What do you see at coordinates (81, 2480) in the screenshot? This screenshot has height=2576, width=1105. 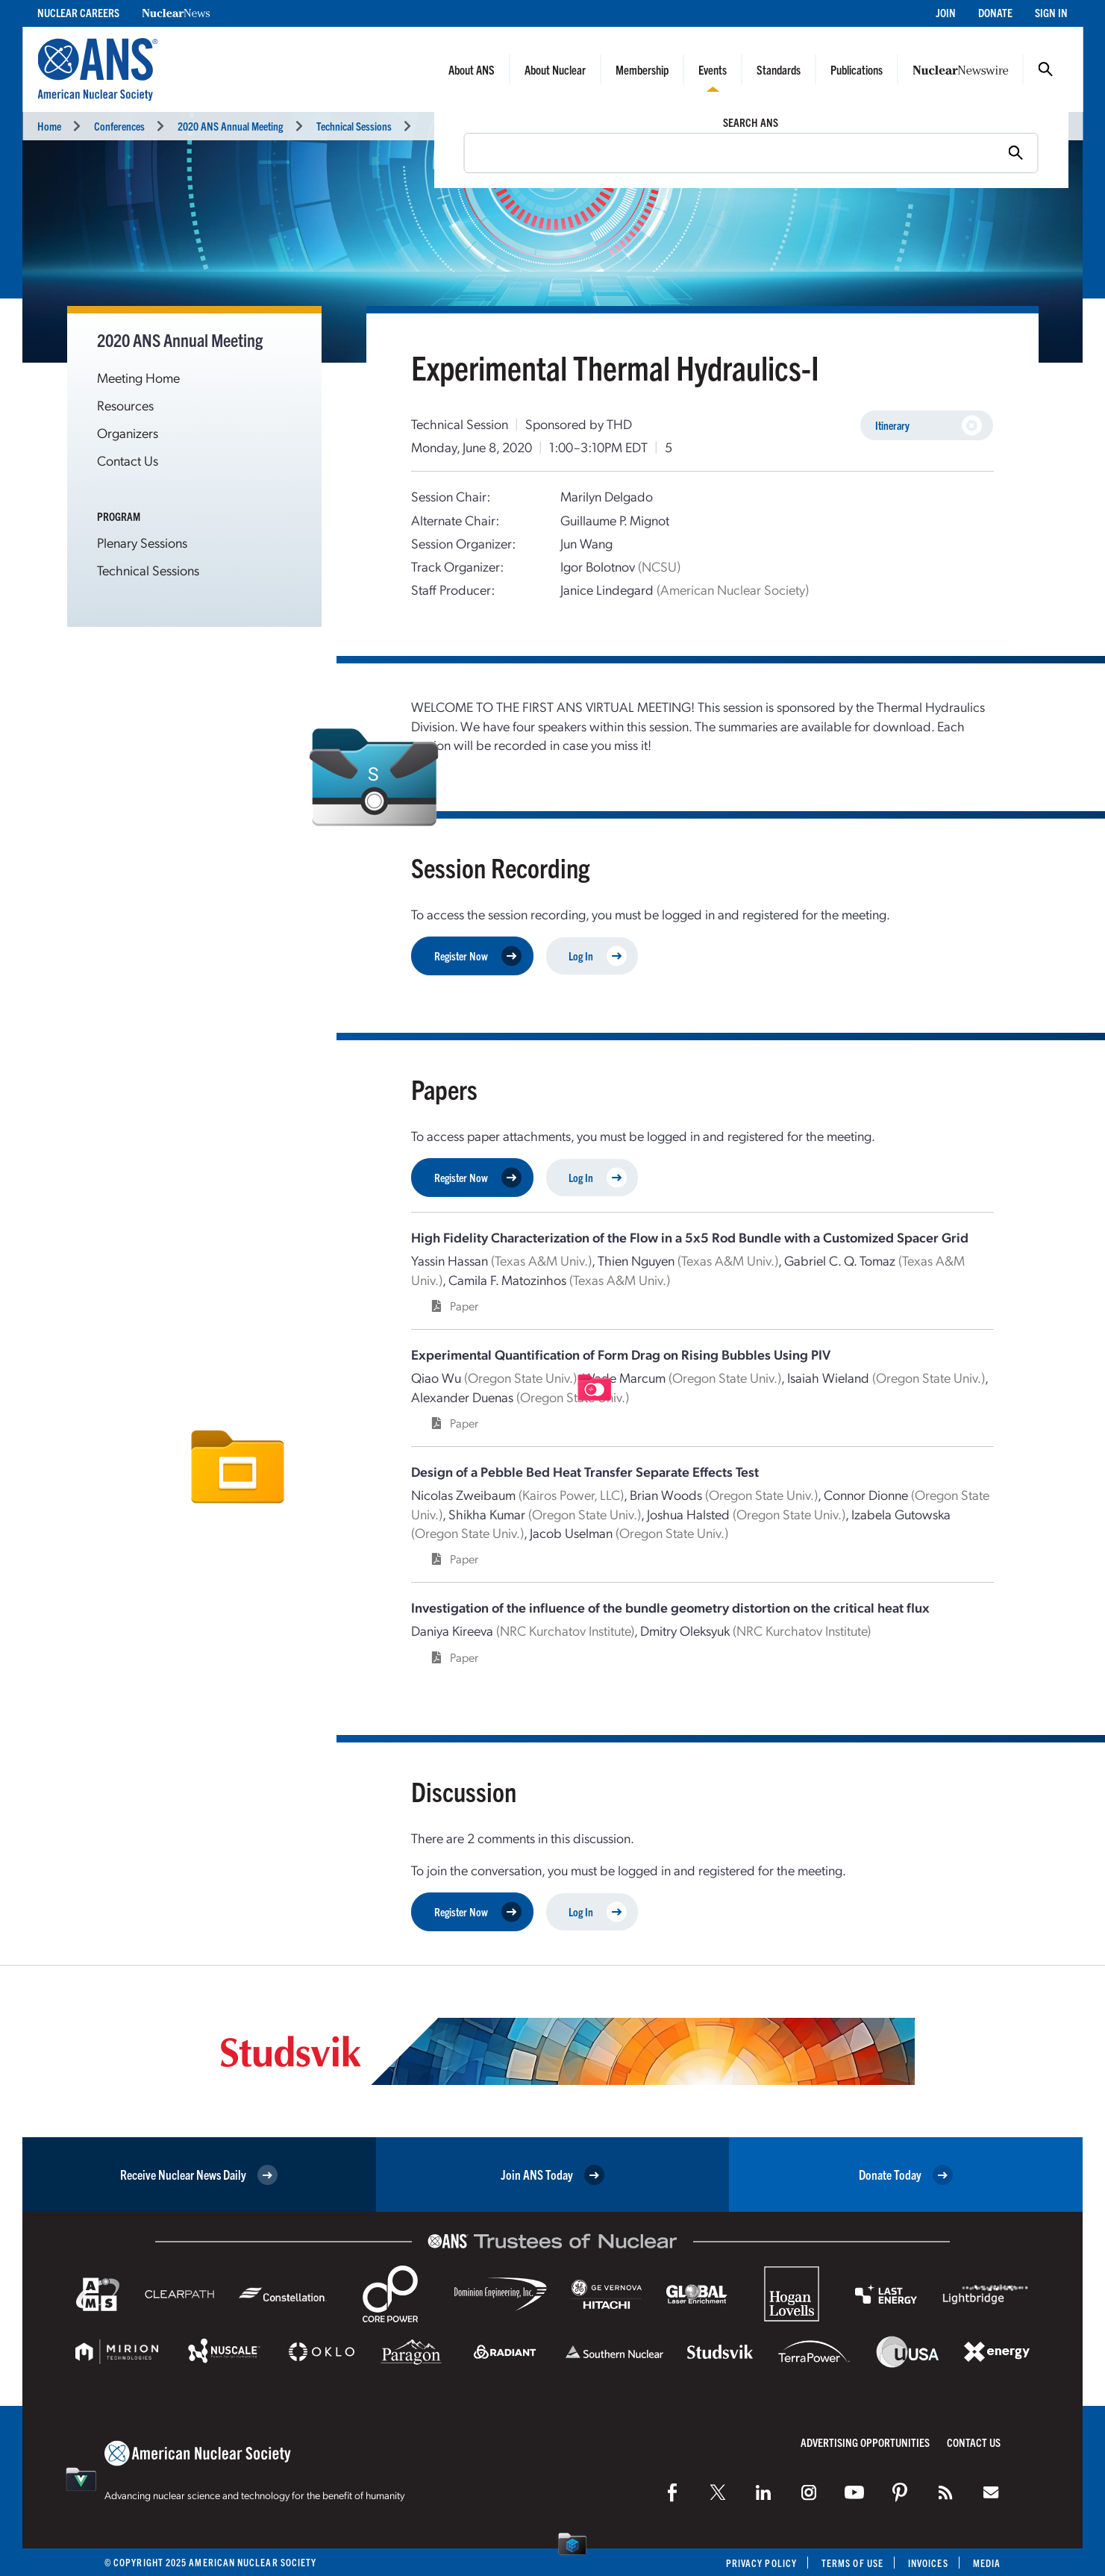 I see `open folder containing vue.js project files` at bounding box center [81, 2480].